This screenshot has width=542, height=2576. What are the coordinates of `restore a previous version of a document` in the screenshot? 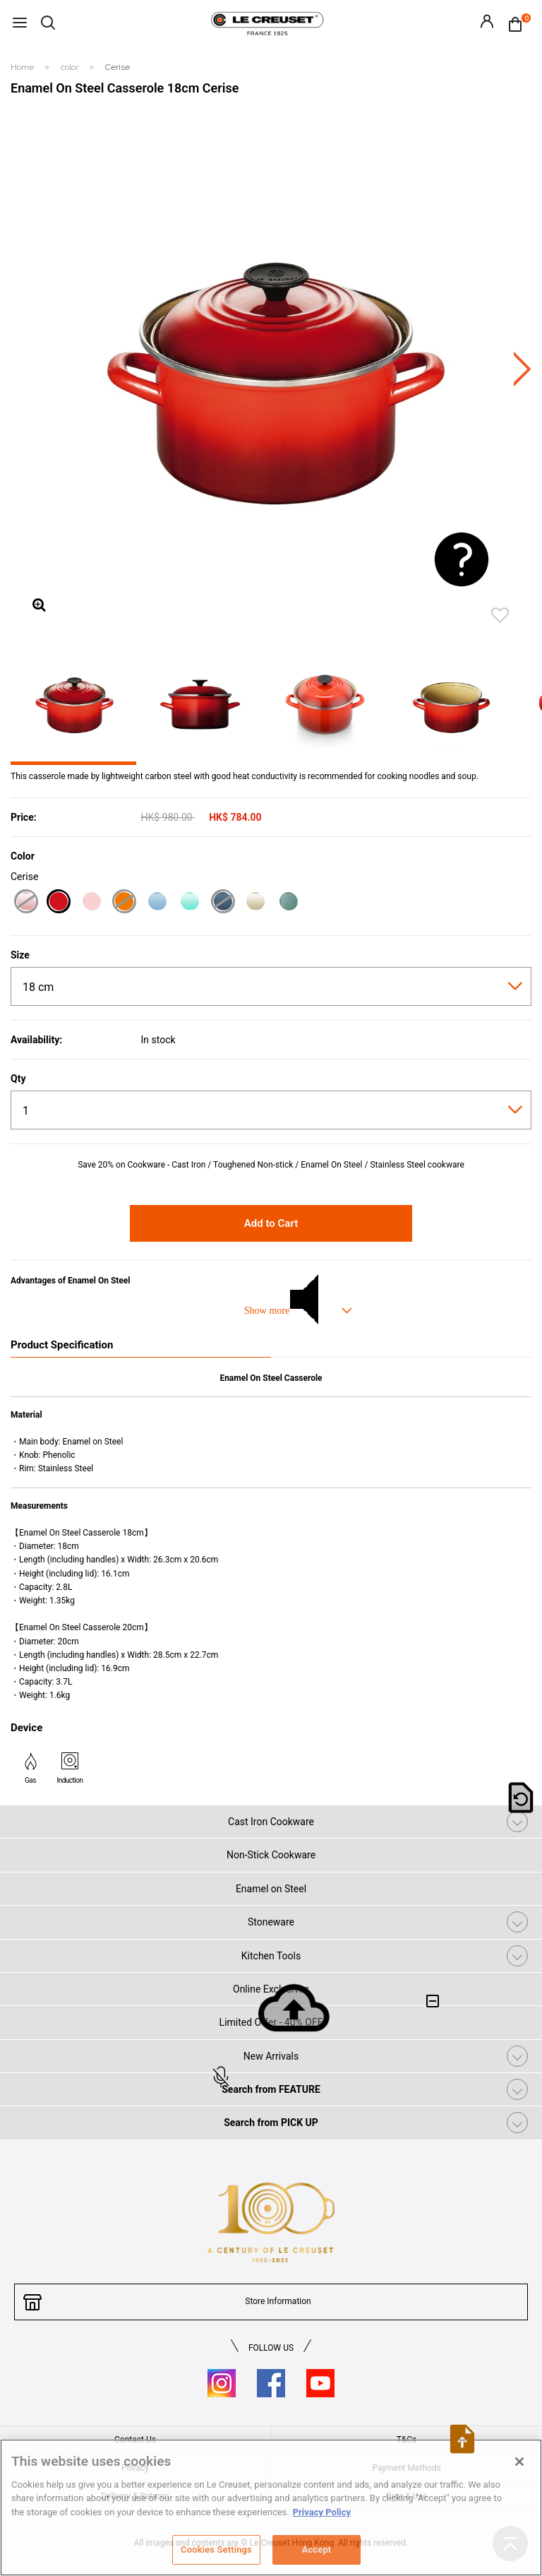 It's located at (521, 1798).